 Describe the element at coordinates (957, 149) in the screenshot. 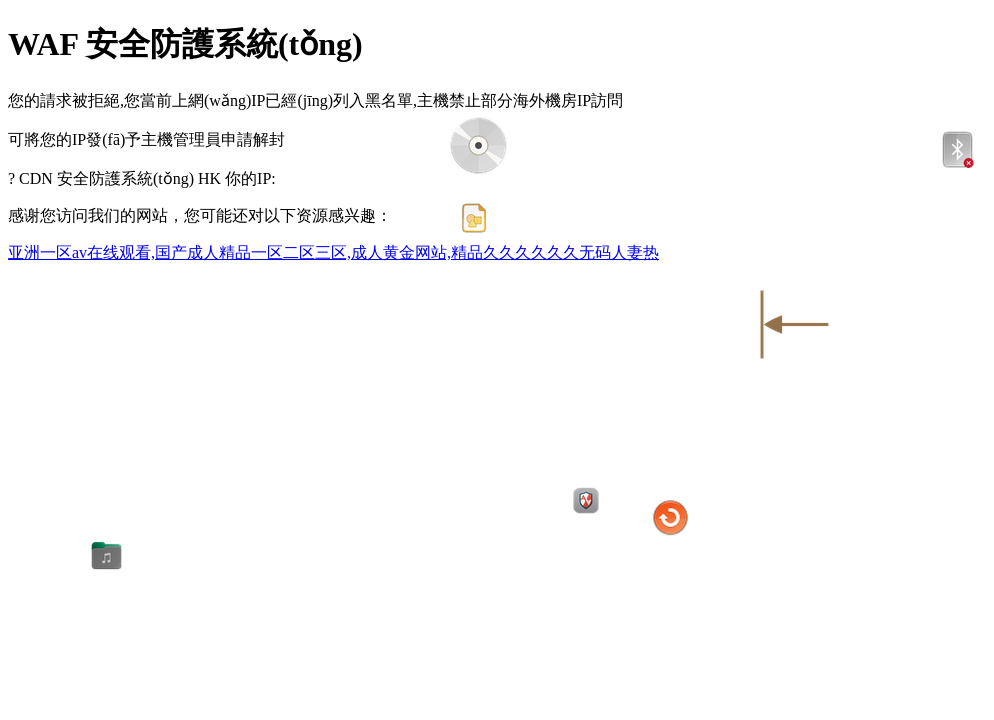

I see `bluetooth is currently disabled` at that location.